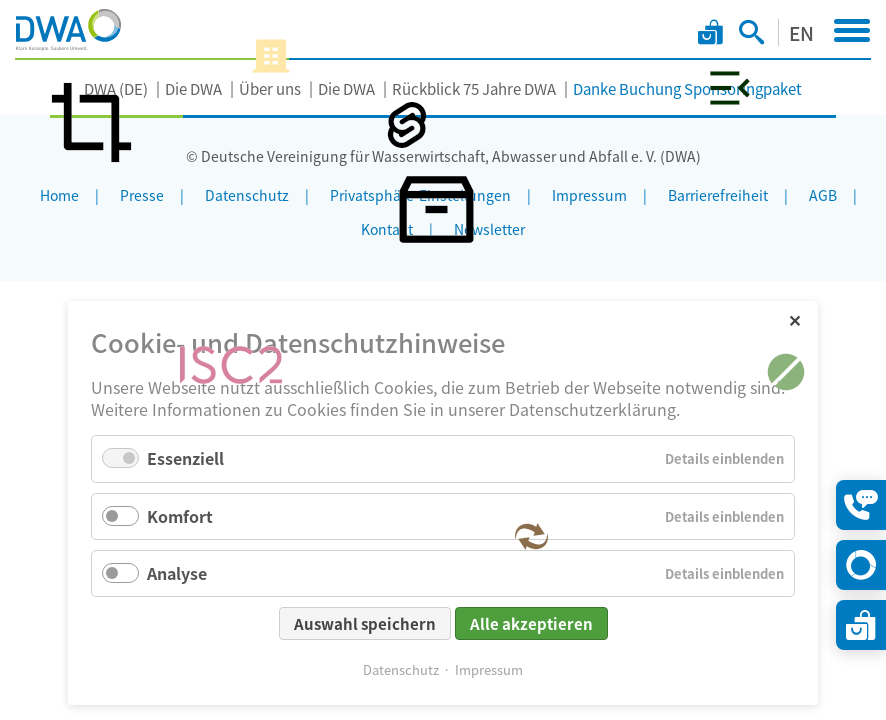 The image size is (886, 720). Describe the element at coordinates (231, 365) in the screenshot. I see `ISC² official logo` at that location.